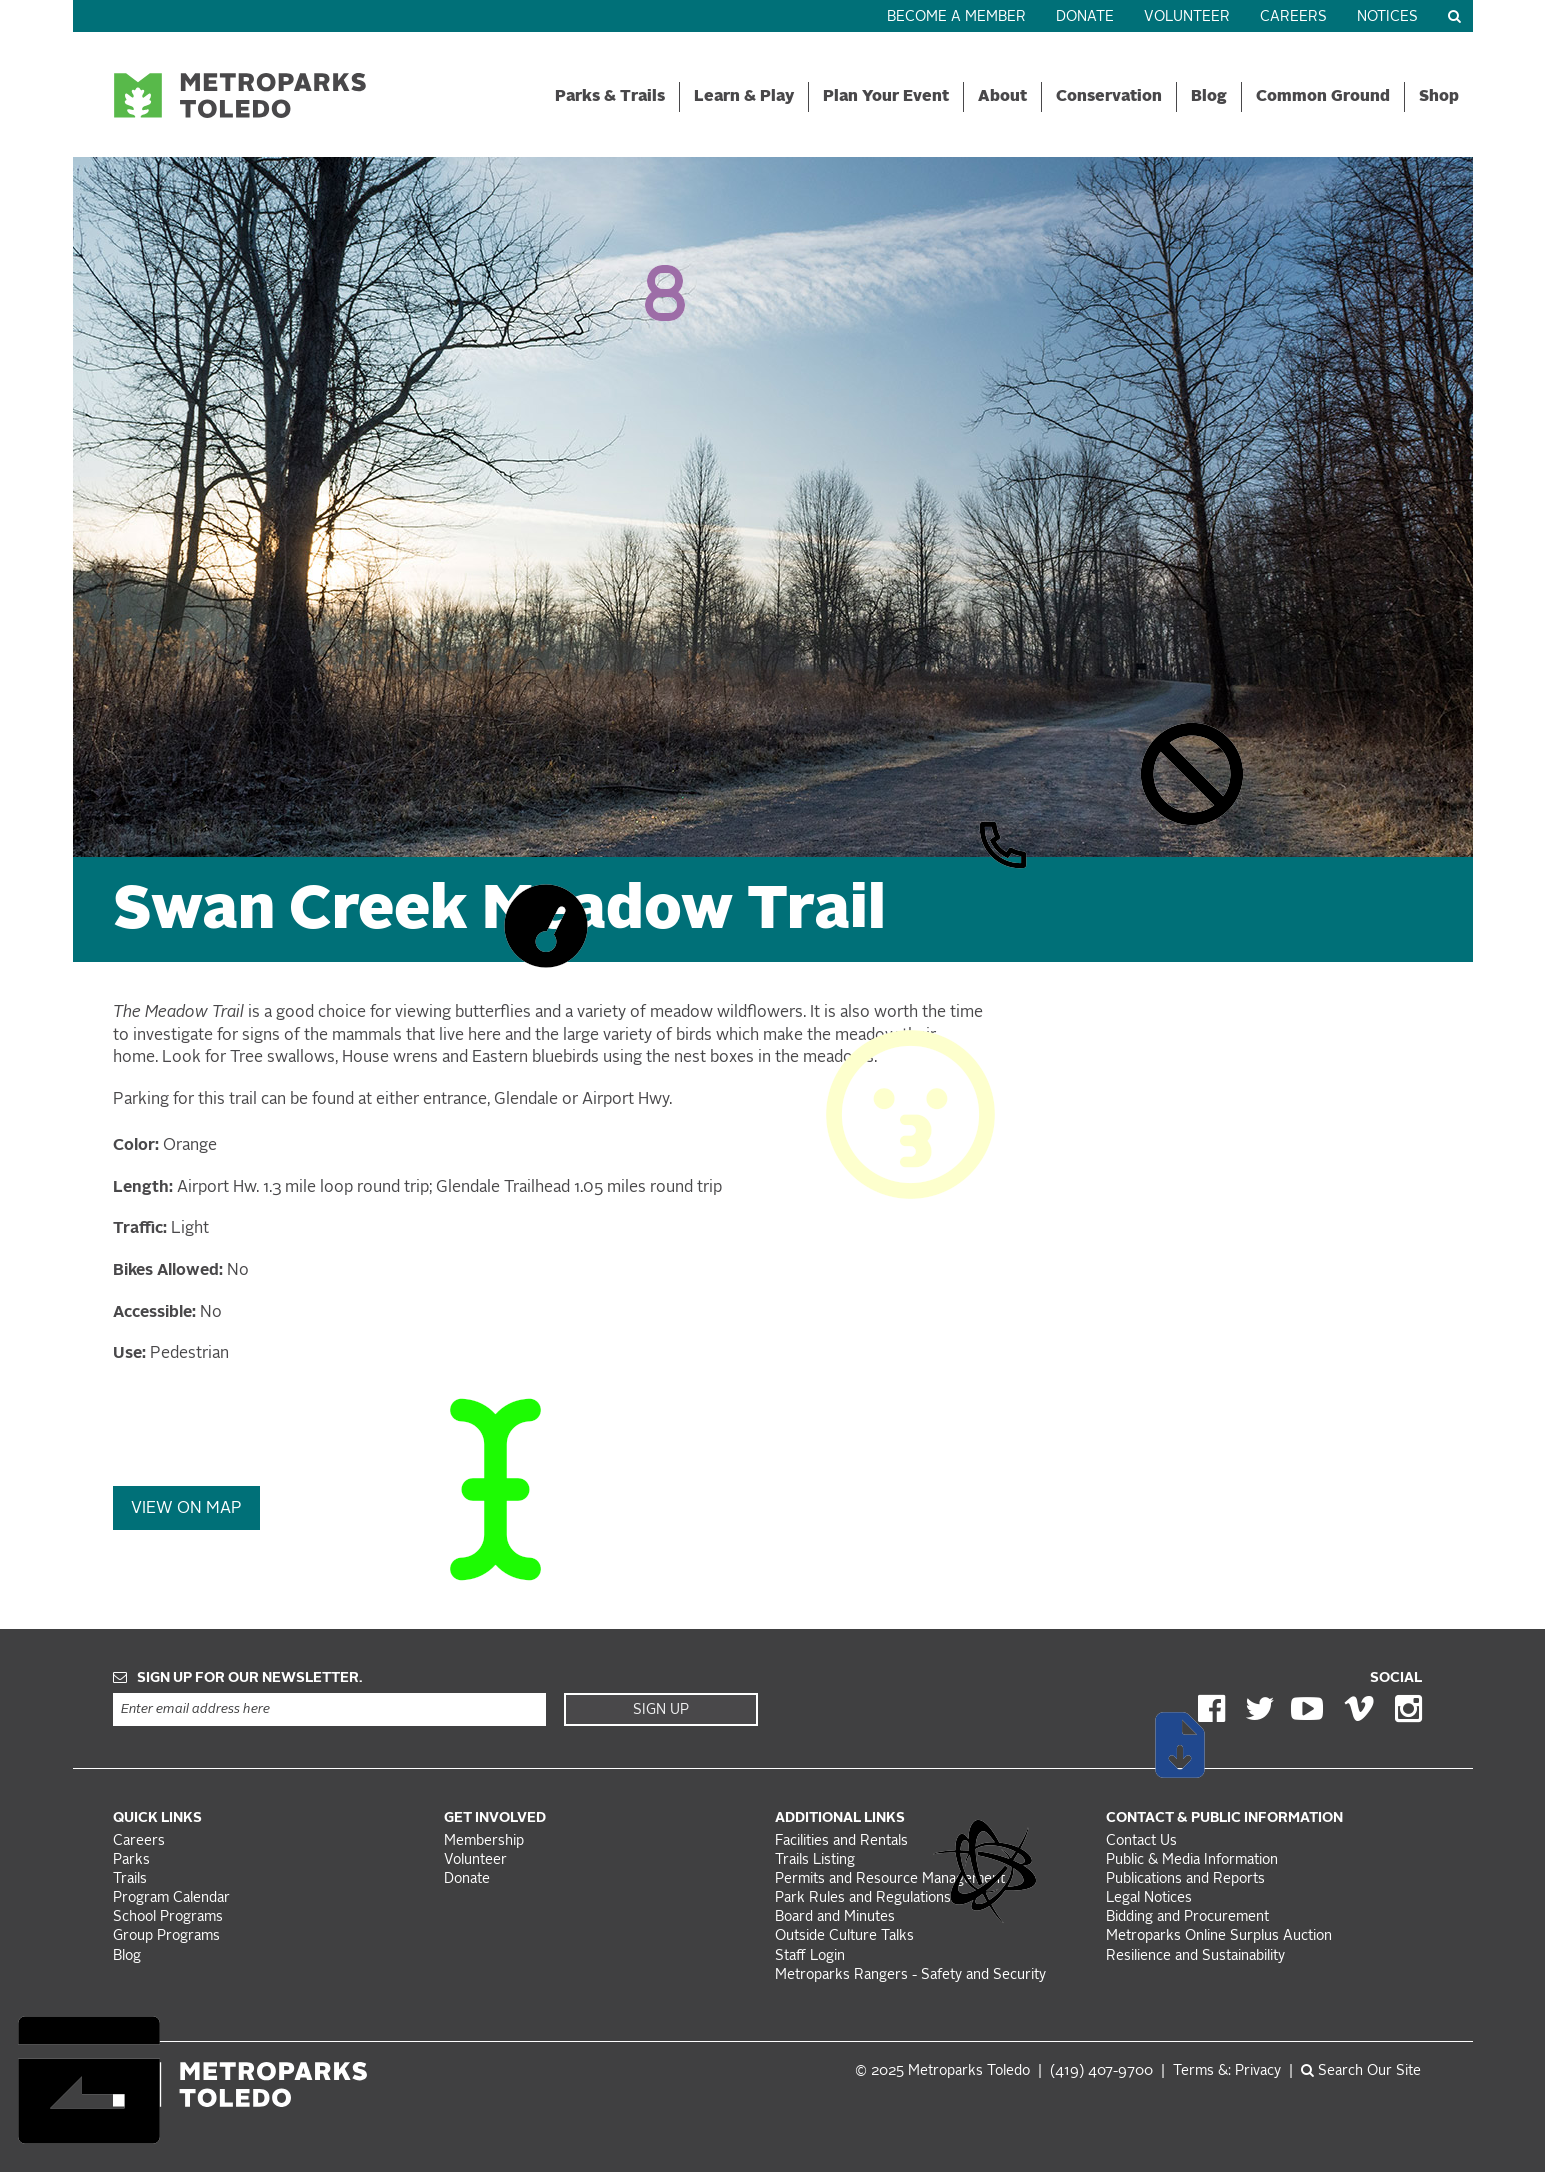  Describe the element at coordinates (1192, 774) in the screenshot. I see `cancel or abort current action` at that location.